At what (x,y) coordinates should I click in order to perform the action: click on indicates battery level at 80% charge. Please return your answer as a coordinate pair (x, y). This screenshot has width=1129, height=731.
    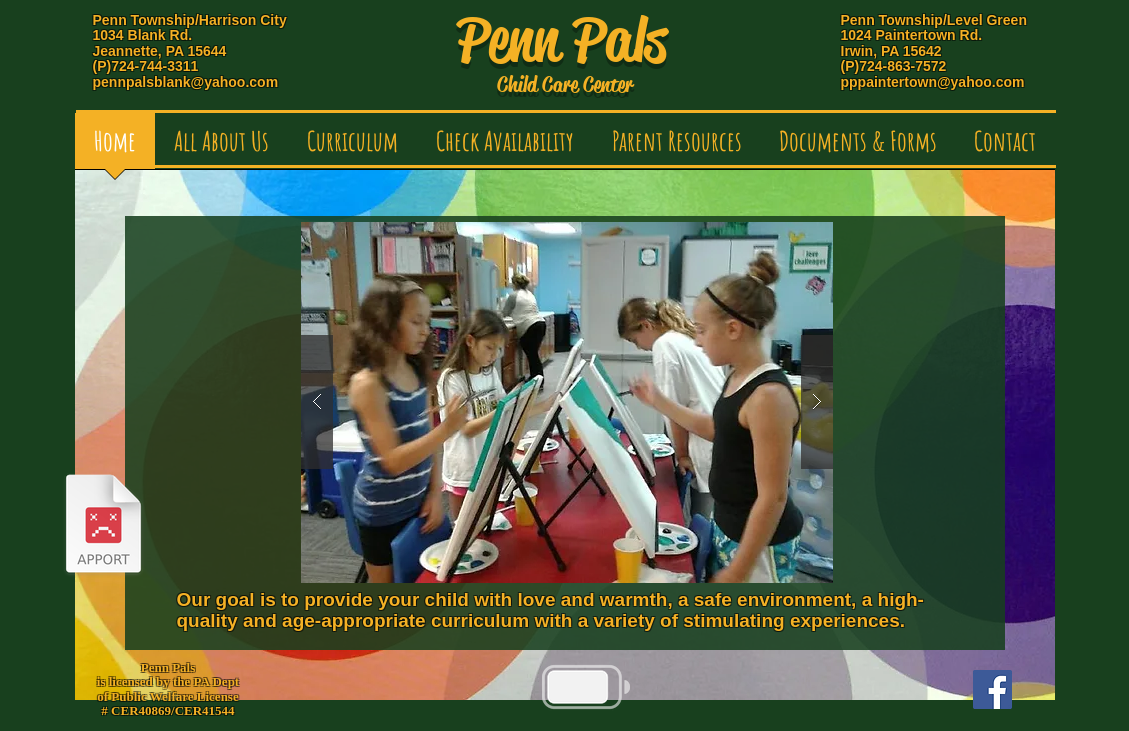
    Looking at the image, I should click on (586, 687).